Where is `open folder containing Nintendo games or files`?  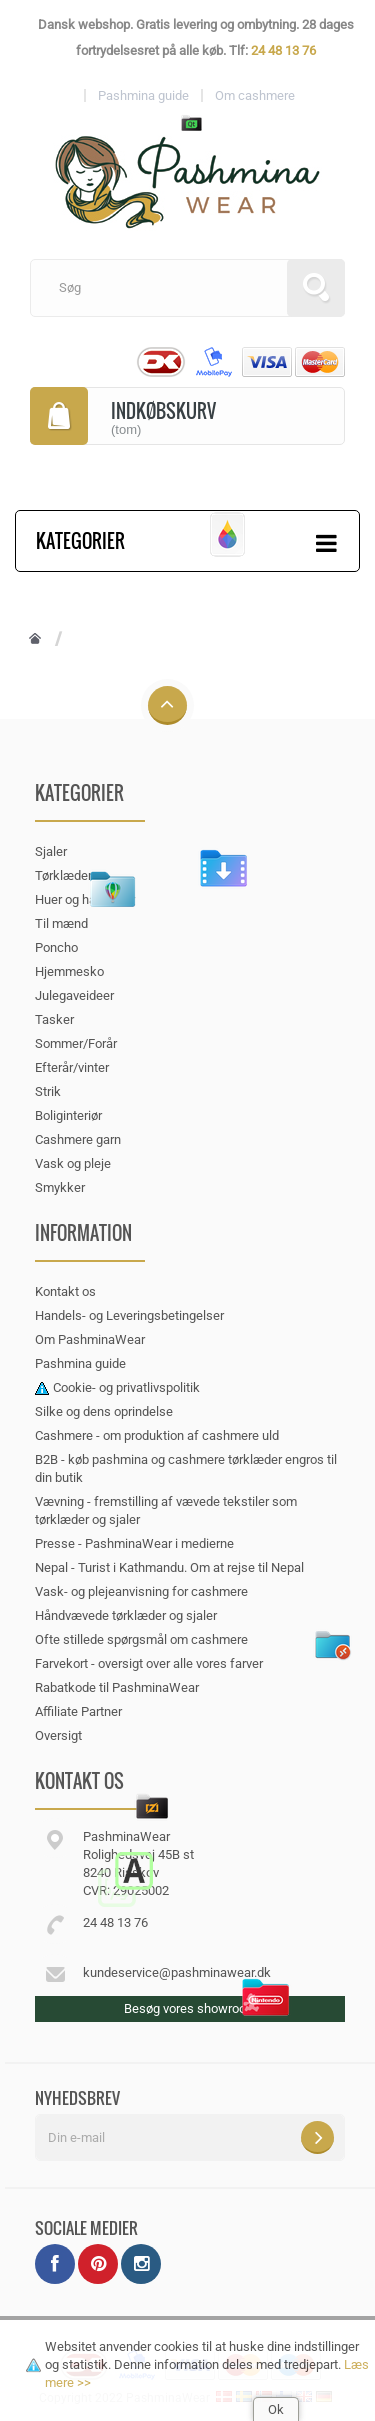 open folder containing Nintendo games or files is located at coordinates (265, 1998).